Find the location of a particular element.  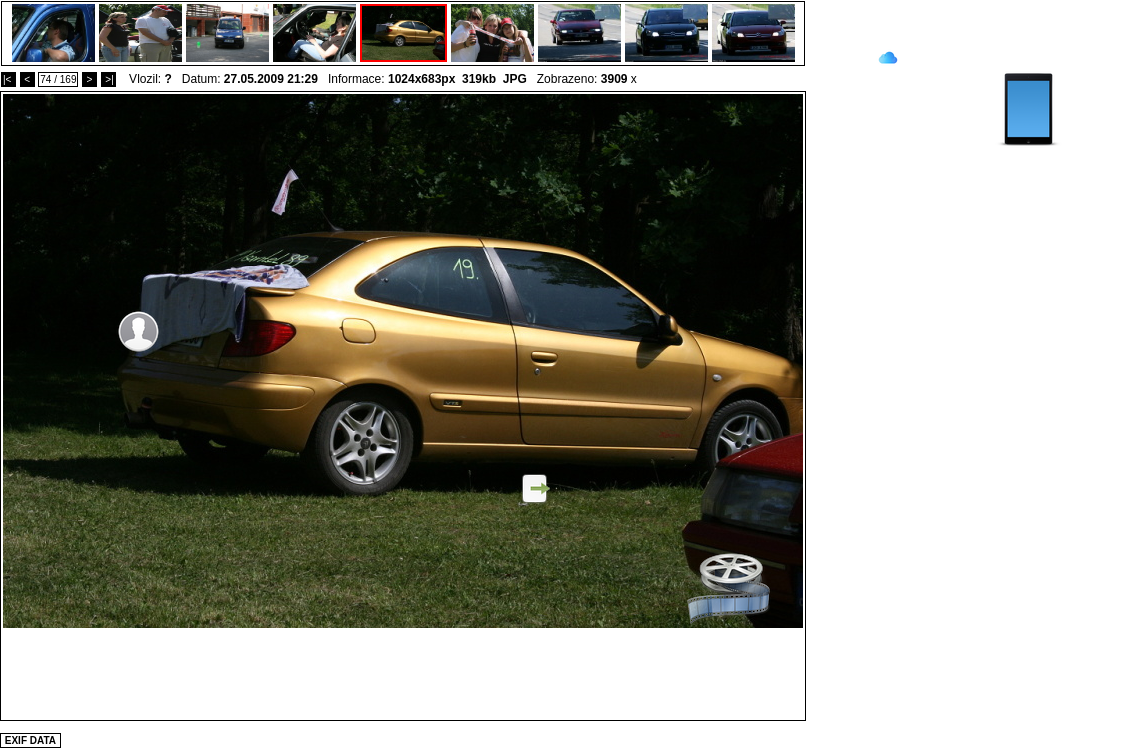

export document to another location is located at coordinates (534, 488).